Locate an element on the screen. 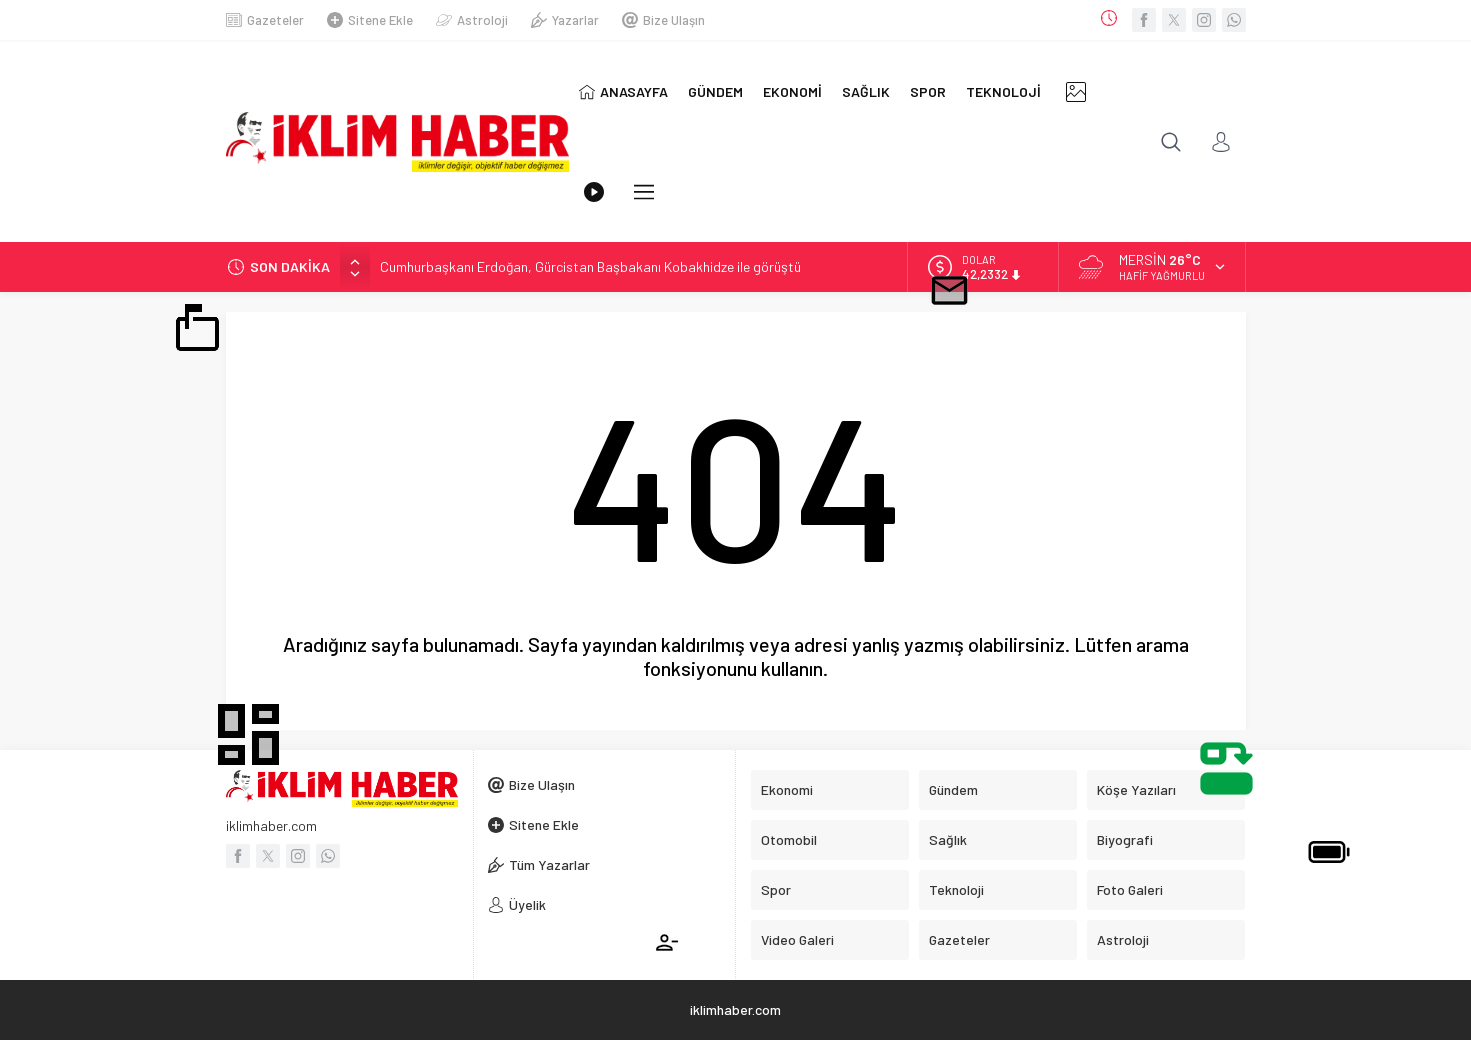  access your dashboard overview is located at coordinates (248, 734).